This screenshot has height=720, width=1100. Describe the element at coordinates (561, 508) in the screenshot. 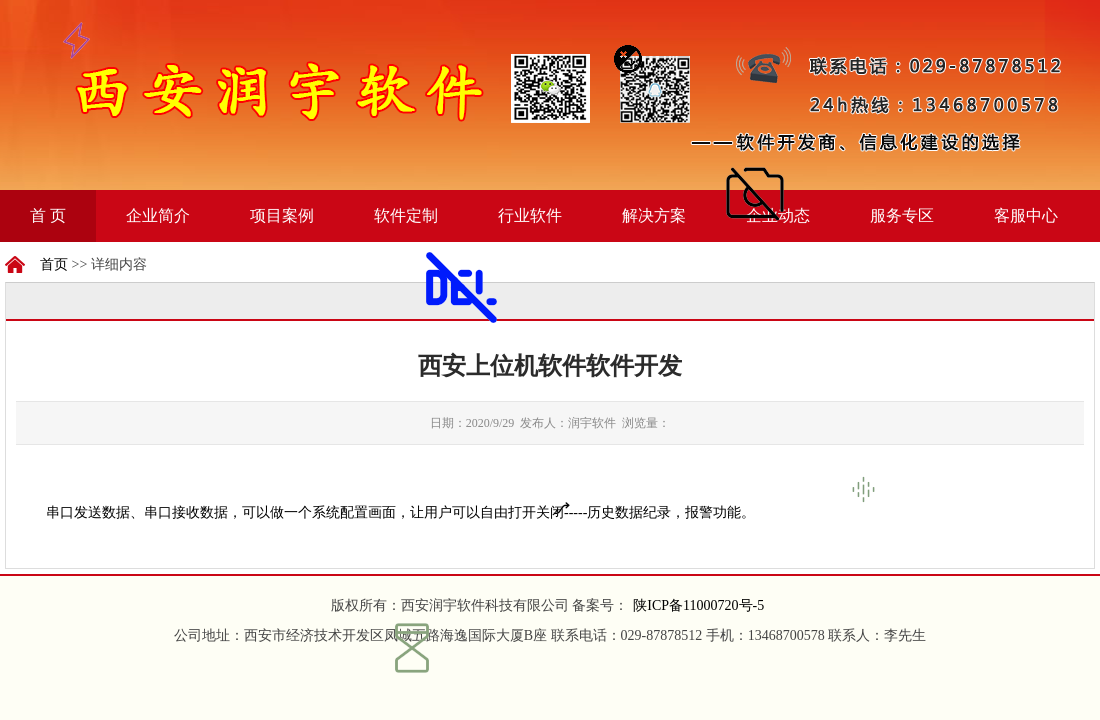

I see `indicates upward trend or growth` at that location.